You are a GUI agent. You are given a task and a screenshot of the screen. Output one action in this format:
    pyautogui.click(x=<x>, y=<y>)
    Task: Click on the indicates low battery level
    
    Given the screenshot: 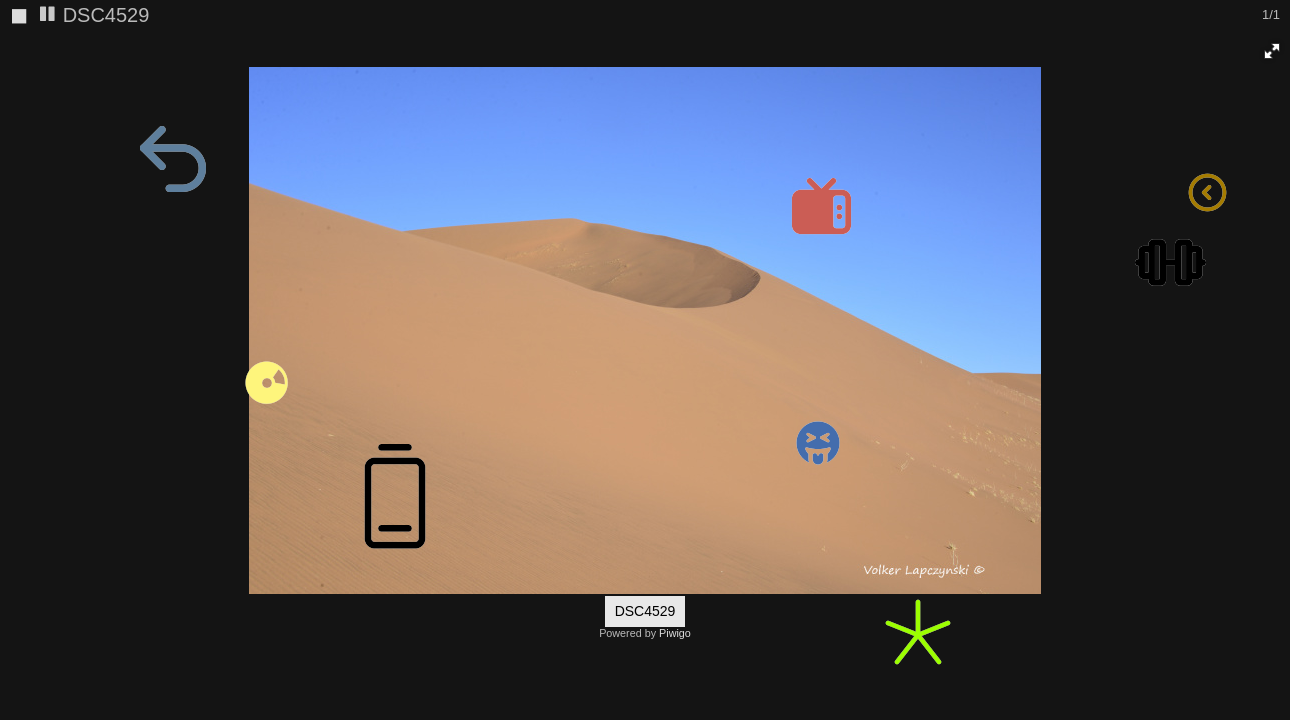 What is the action you would take?
    pyautogui.click(x=395, y=498)
    